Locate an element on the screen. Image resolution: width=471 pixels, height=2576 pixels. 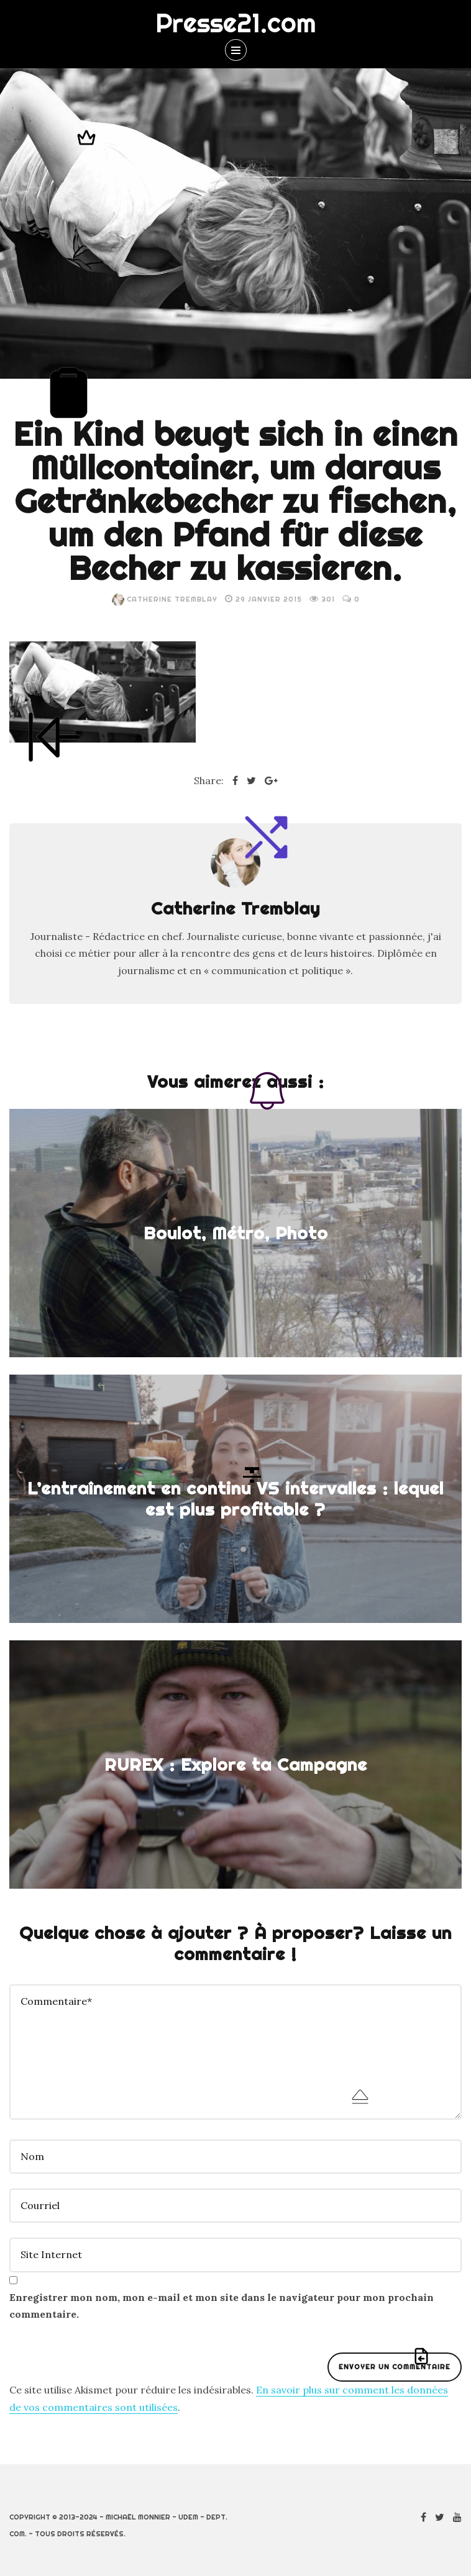
view notifications is located at coordinates (267, 1091).